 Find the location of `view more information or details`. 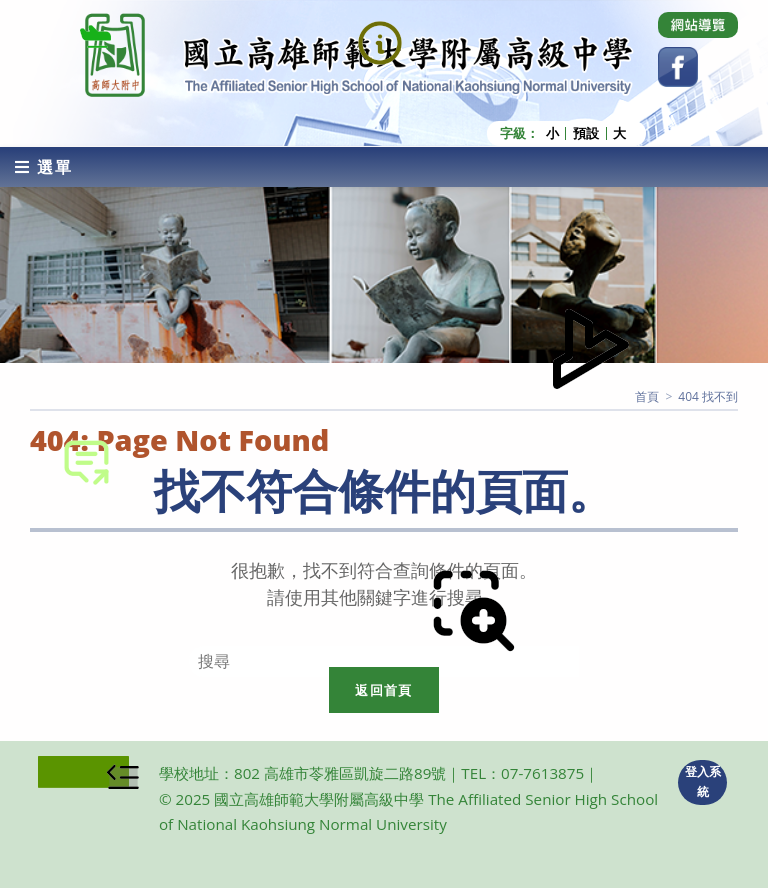

view more information or details is located at coordinates (380, 43).